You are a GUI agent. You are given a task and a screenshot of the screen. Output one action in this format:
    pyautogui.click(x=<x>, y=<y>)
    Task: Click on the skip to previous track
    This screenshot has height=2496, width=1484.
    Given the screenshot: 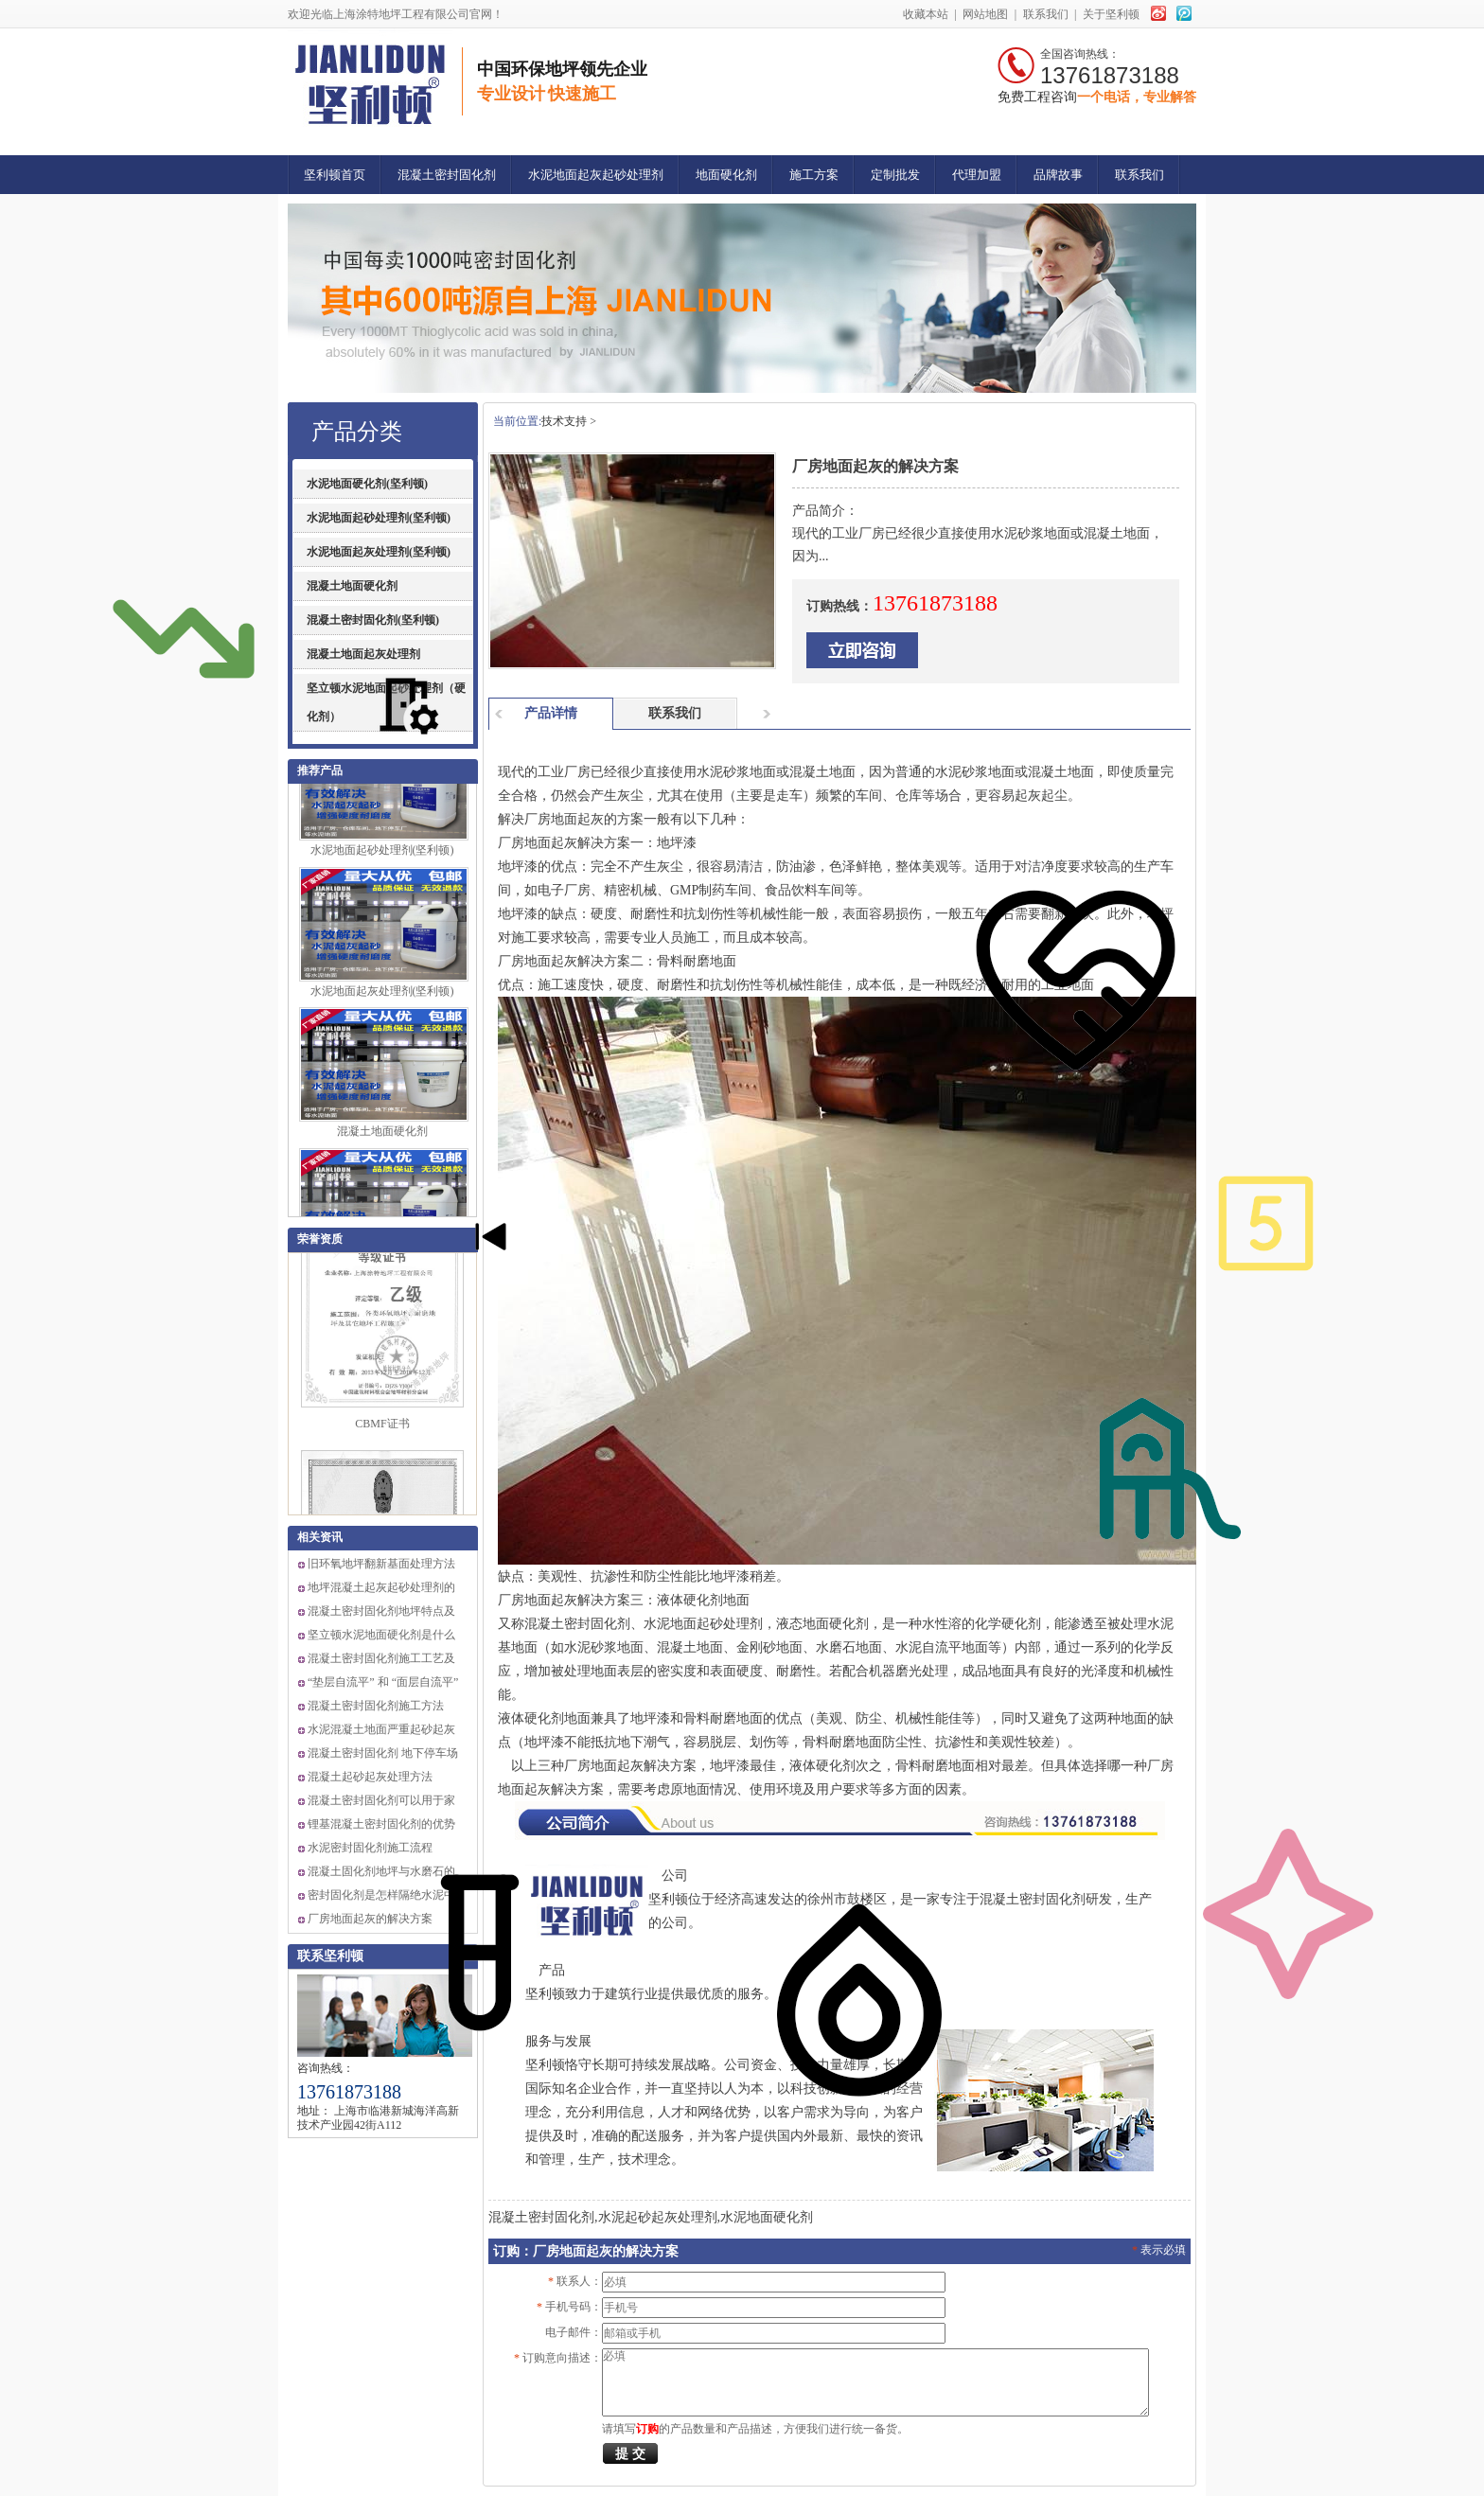 What is the action you would take?
    pyautogui.click(x=490, y=1236)
    